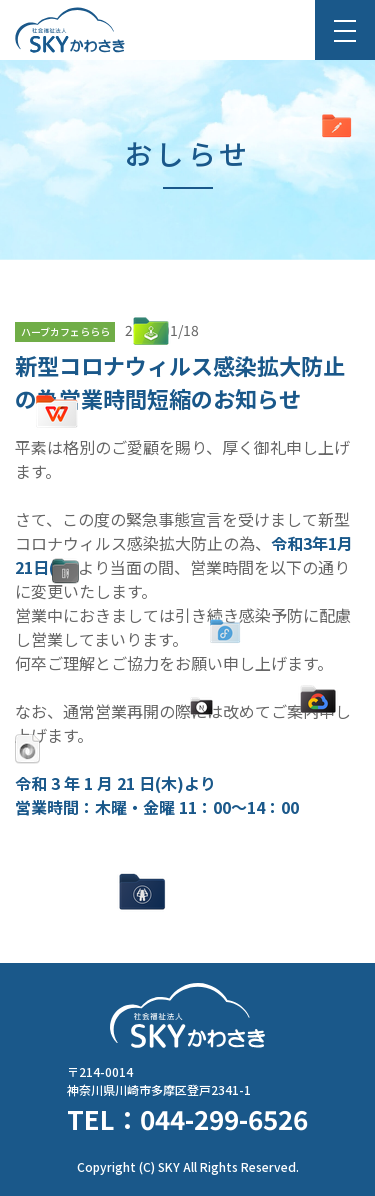  What do you see at coordinates (225, 632) in the screenshot?
I see `folder containing fedora linux system files` at bounding box center [225, 632].